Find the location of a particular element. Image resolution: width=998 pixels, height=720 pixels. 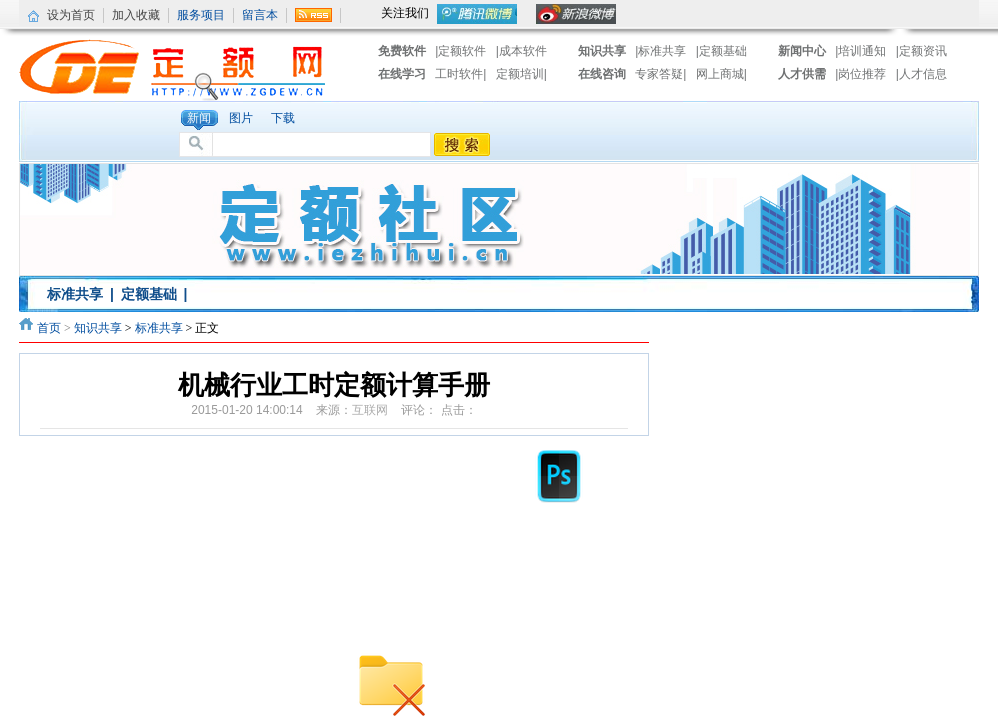

adobe photoshop file type indicator is located at coordinates (559, 476).